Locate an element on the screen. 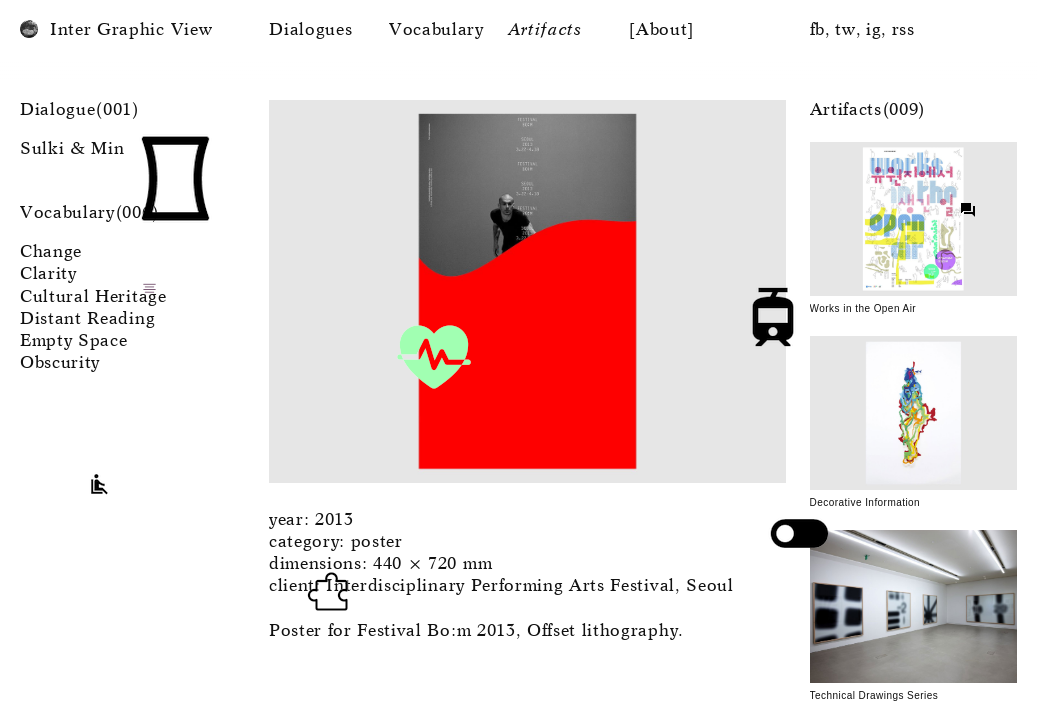  view fitness or health tracking data is located at coordinates (434, 357).